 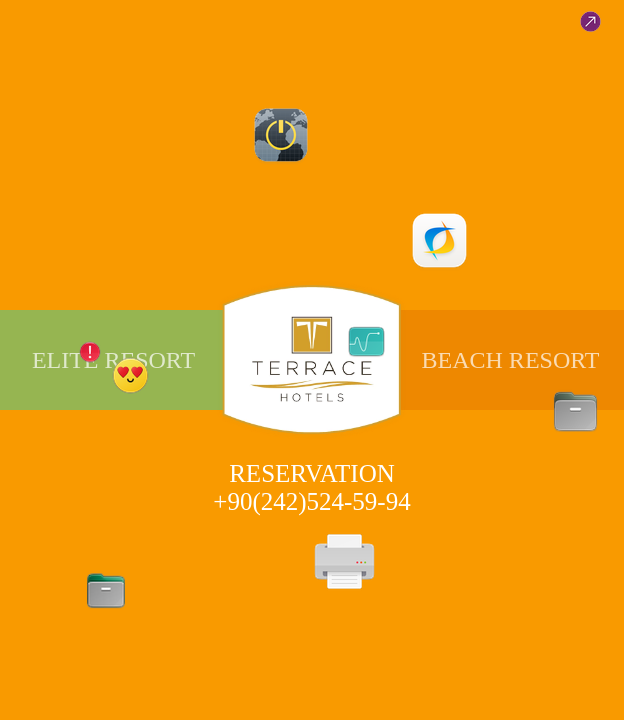 What do you see at coordinates (366, 341) in the screenshot?
I see `open system resource monitor` at bounding box center [366, 341].